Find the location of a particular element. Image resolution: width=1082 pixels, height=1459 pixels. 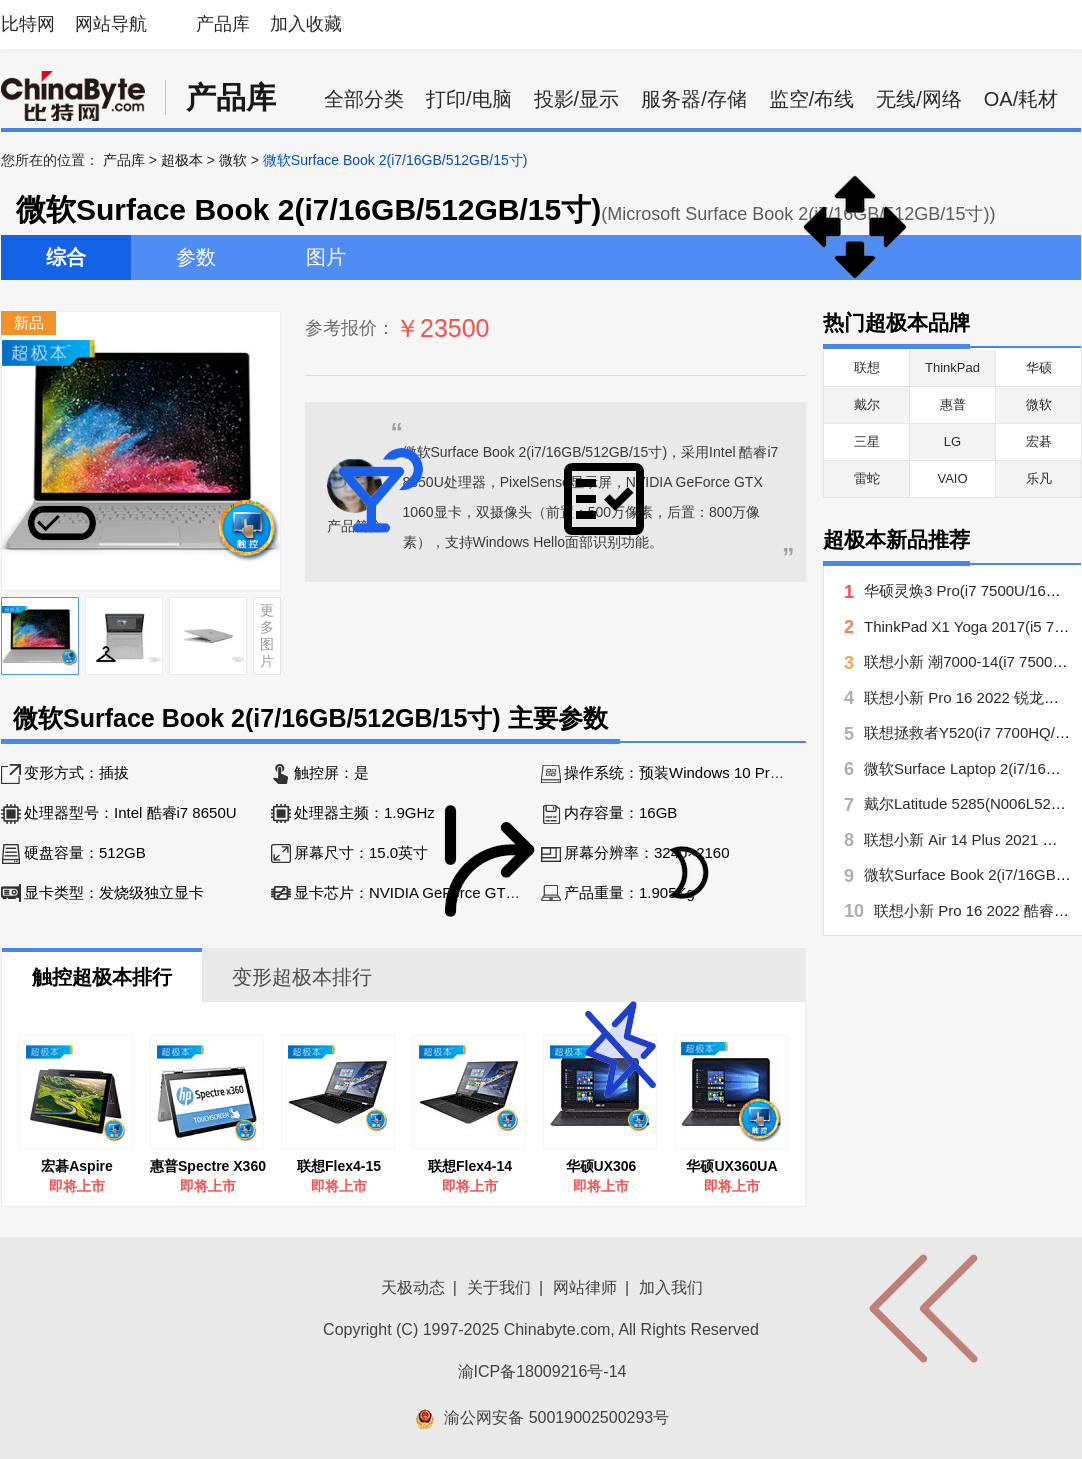

toggle dark mode or night theme is located at coordinates (687, 872).